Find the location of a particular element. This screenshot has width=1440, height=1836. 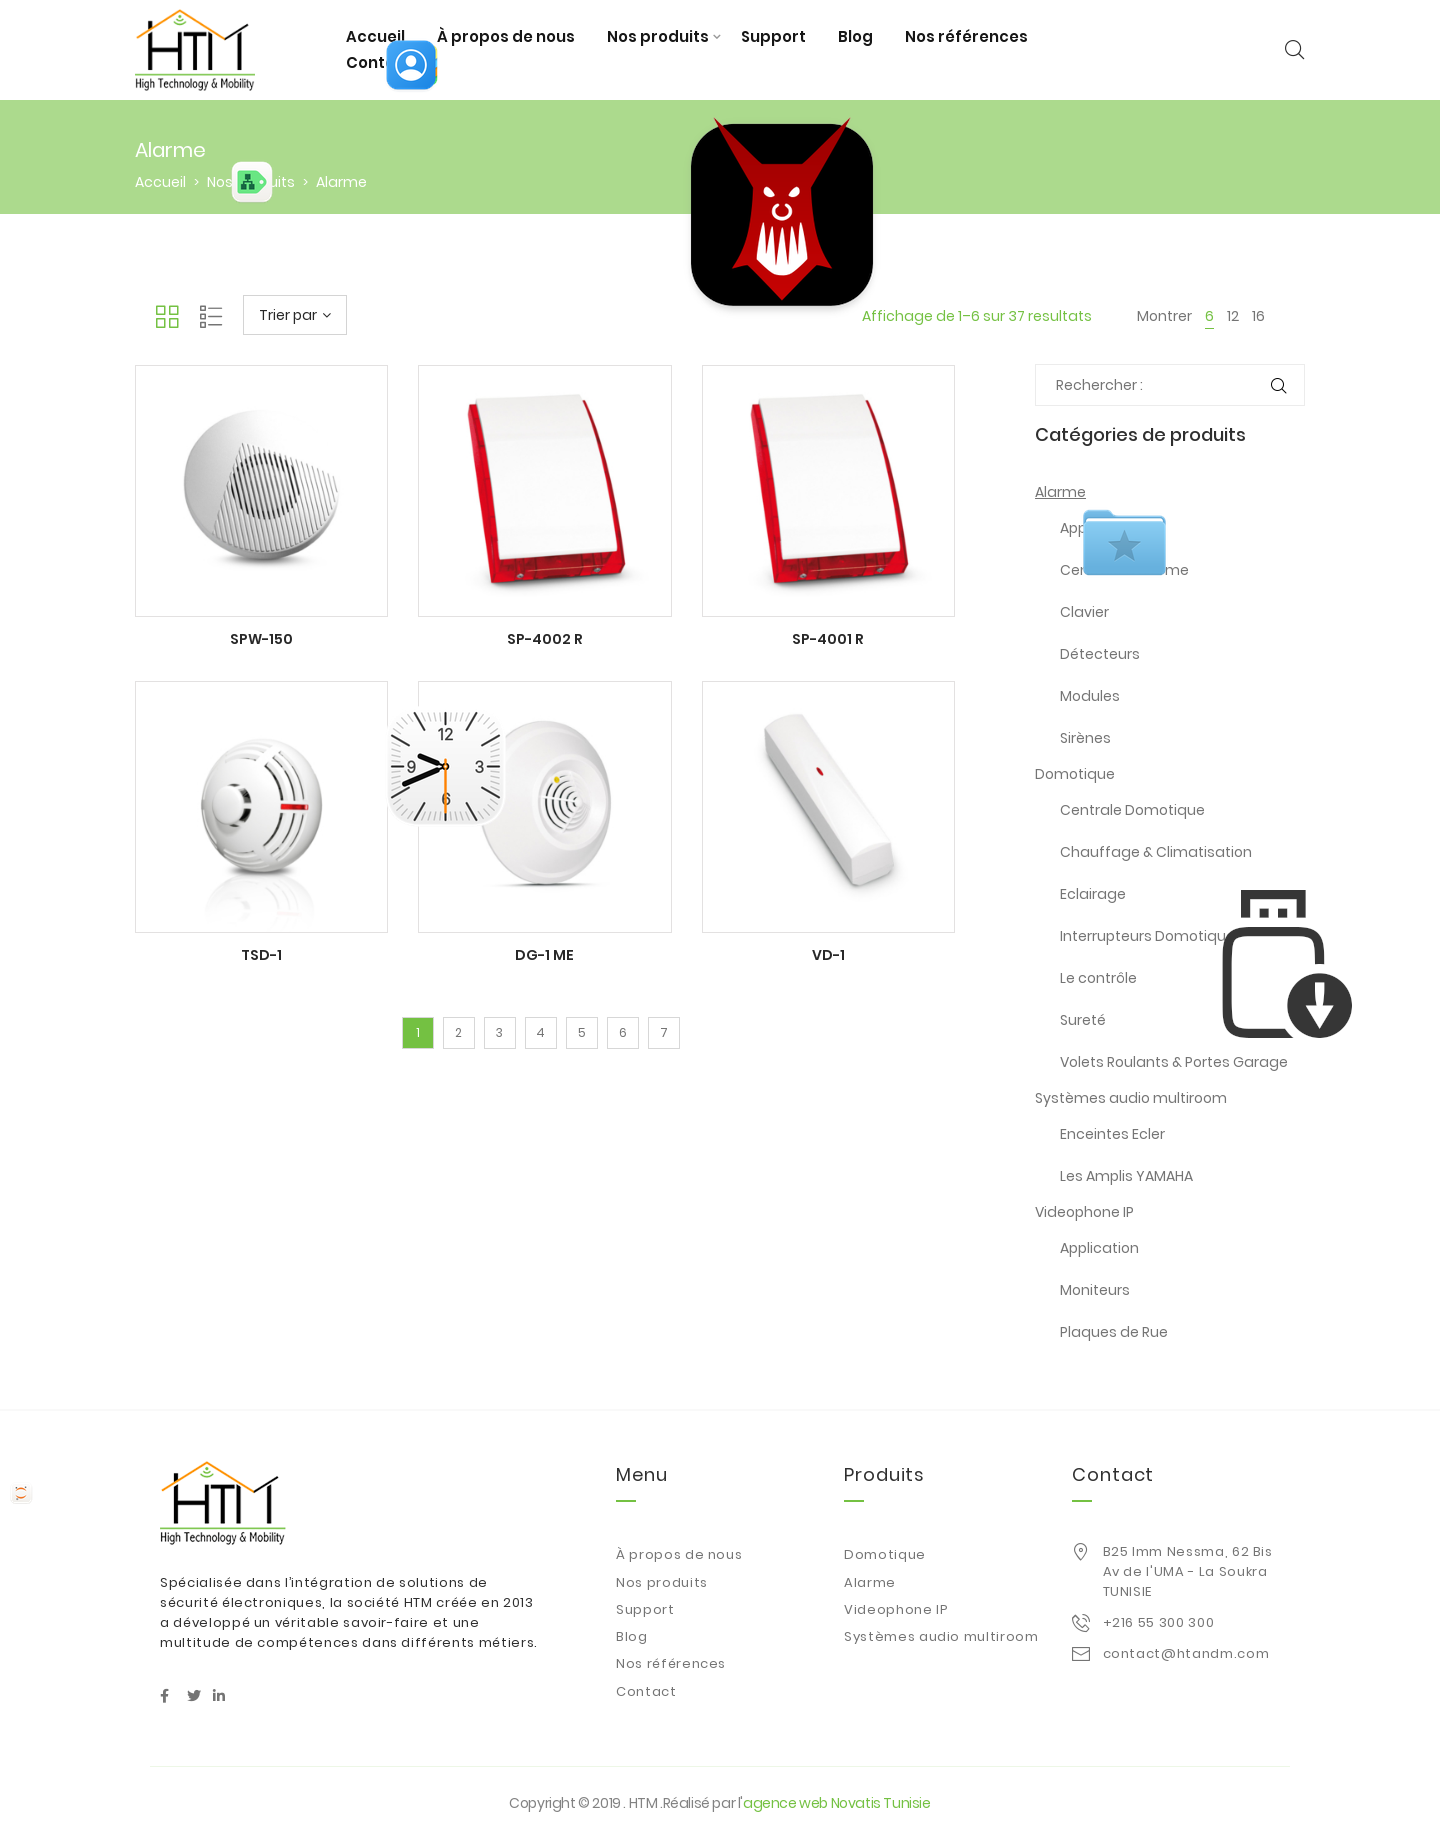

launch jupyter notebook application is located at coordinates (21, 1493).